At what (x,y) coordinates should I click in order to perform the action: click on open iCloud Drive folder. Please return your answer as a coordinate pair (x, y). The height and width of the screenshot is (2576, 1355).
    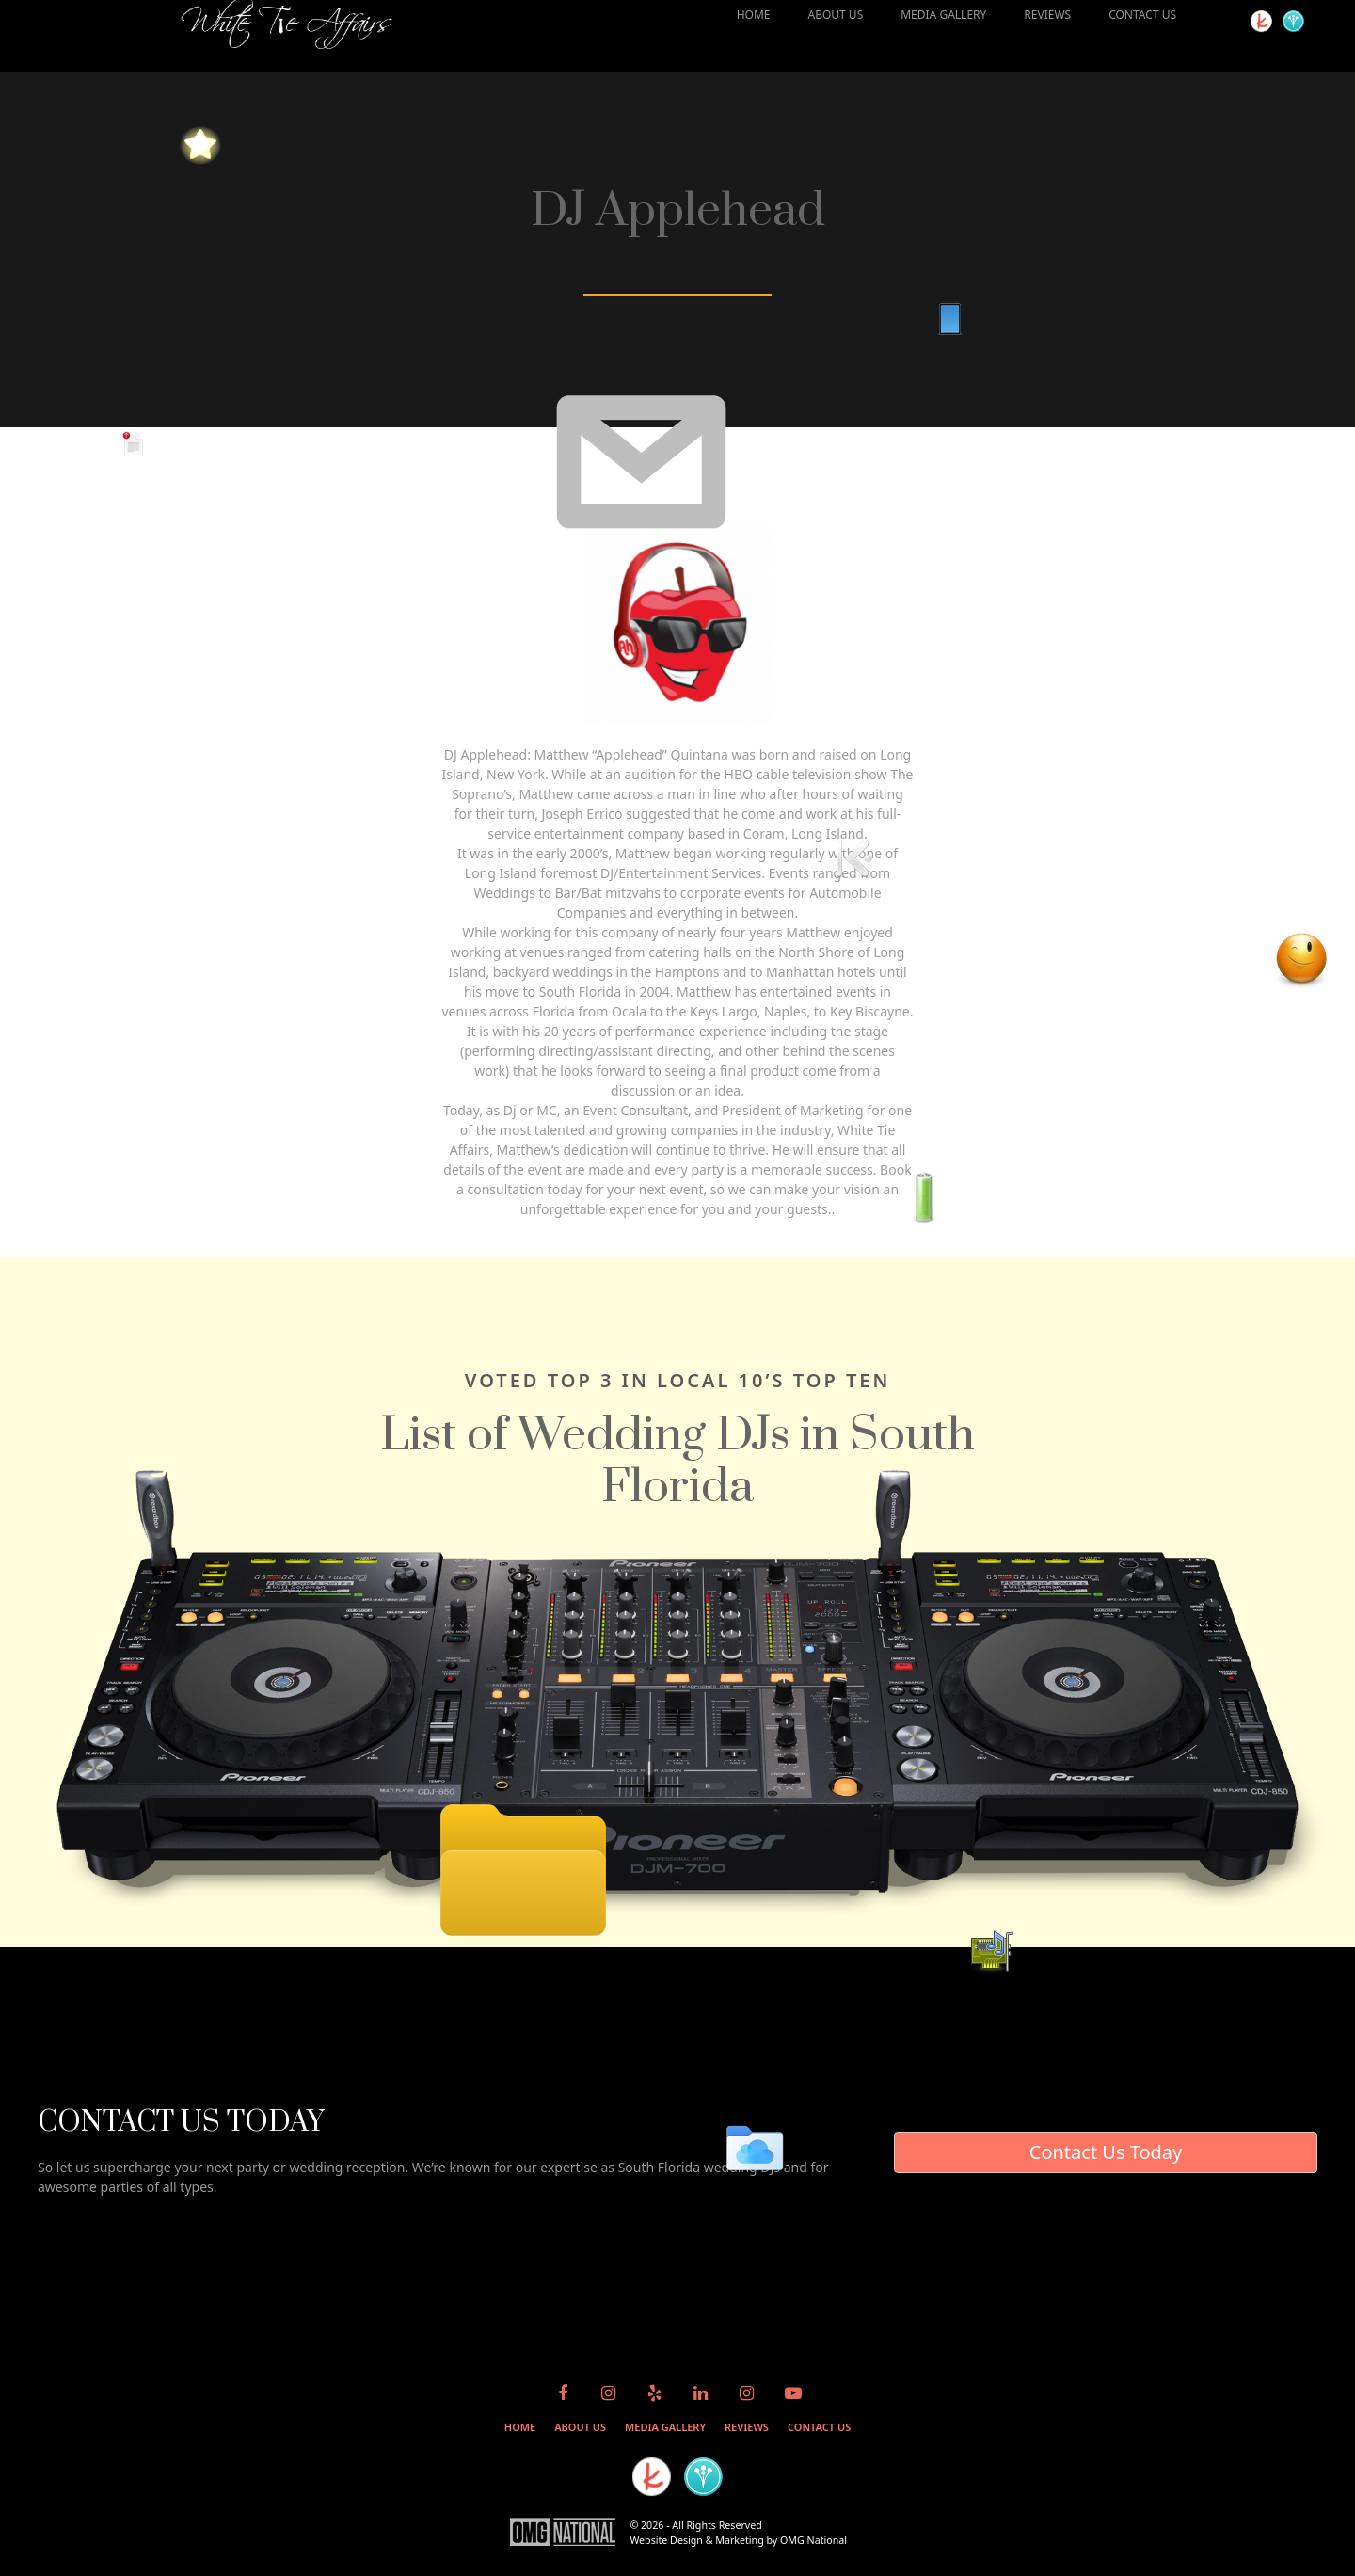
    Looking at the image, I should click on (755, 2150).